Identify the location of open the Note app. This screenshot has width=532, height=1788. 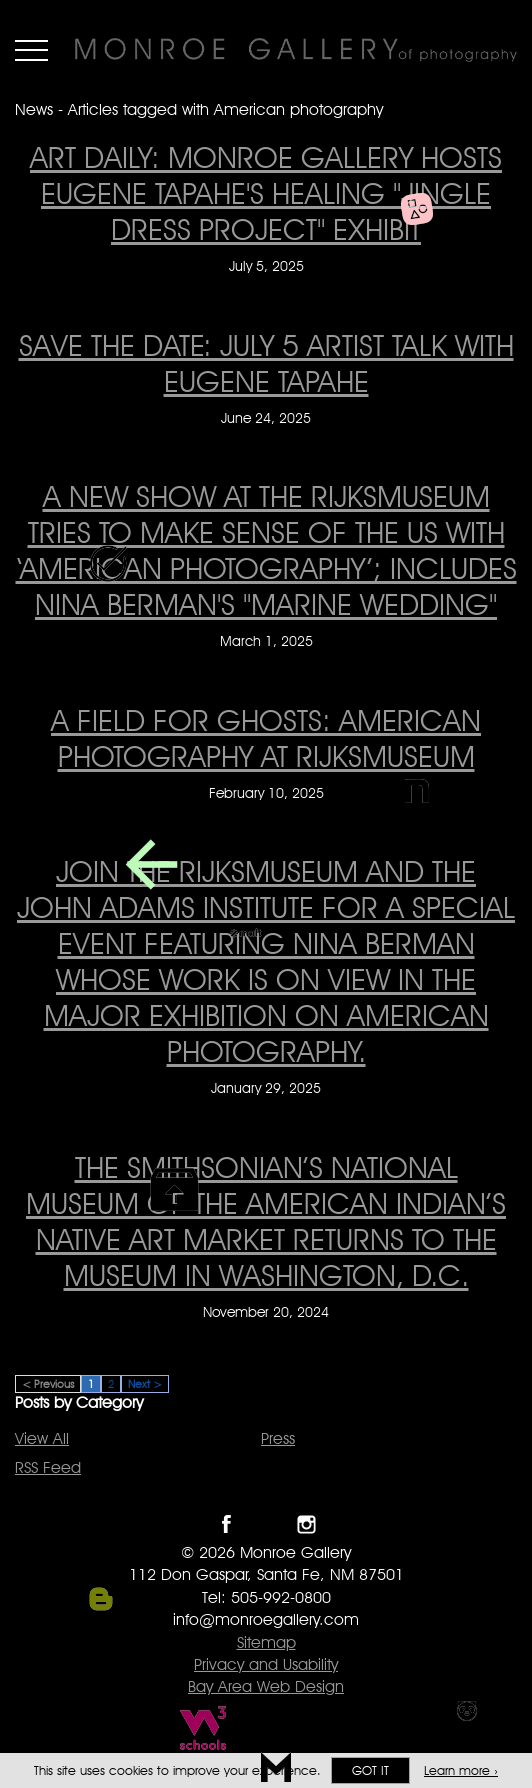
(417, 791).